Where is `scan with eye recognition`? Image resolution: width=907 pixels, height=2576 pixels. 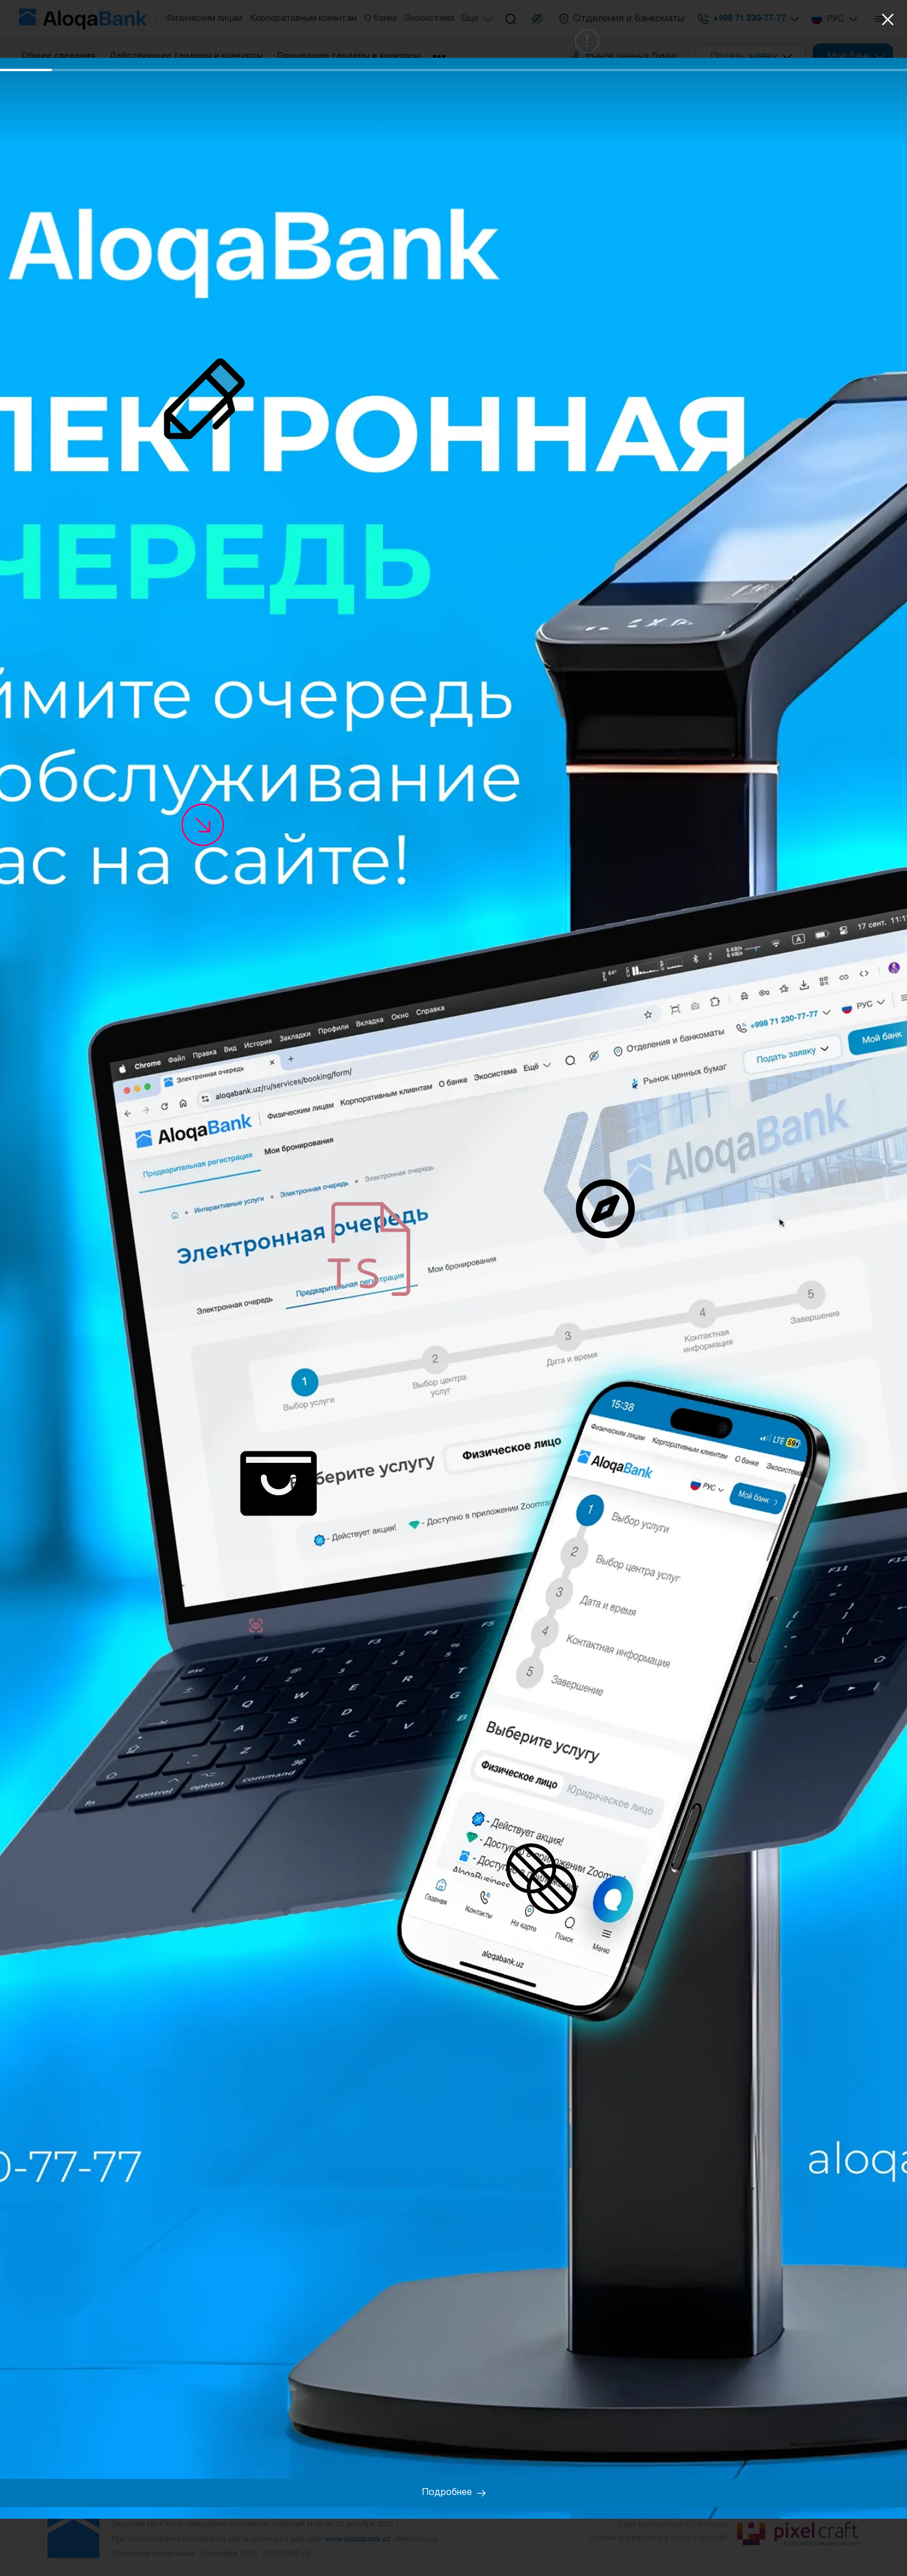
scan with eye recognition is located at coordinates (256, 1625).